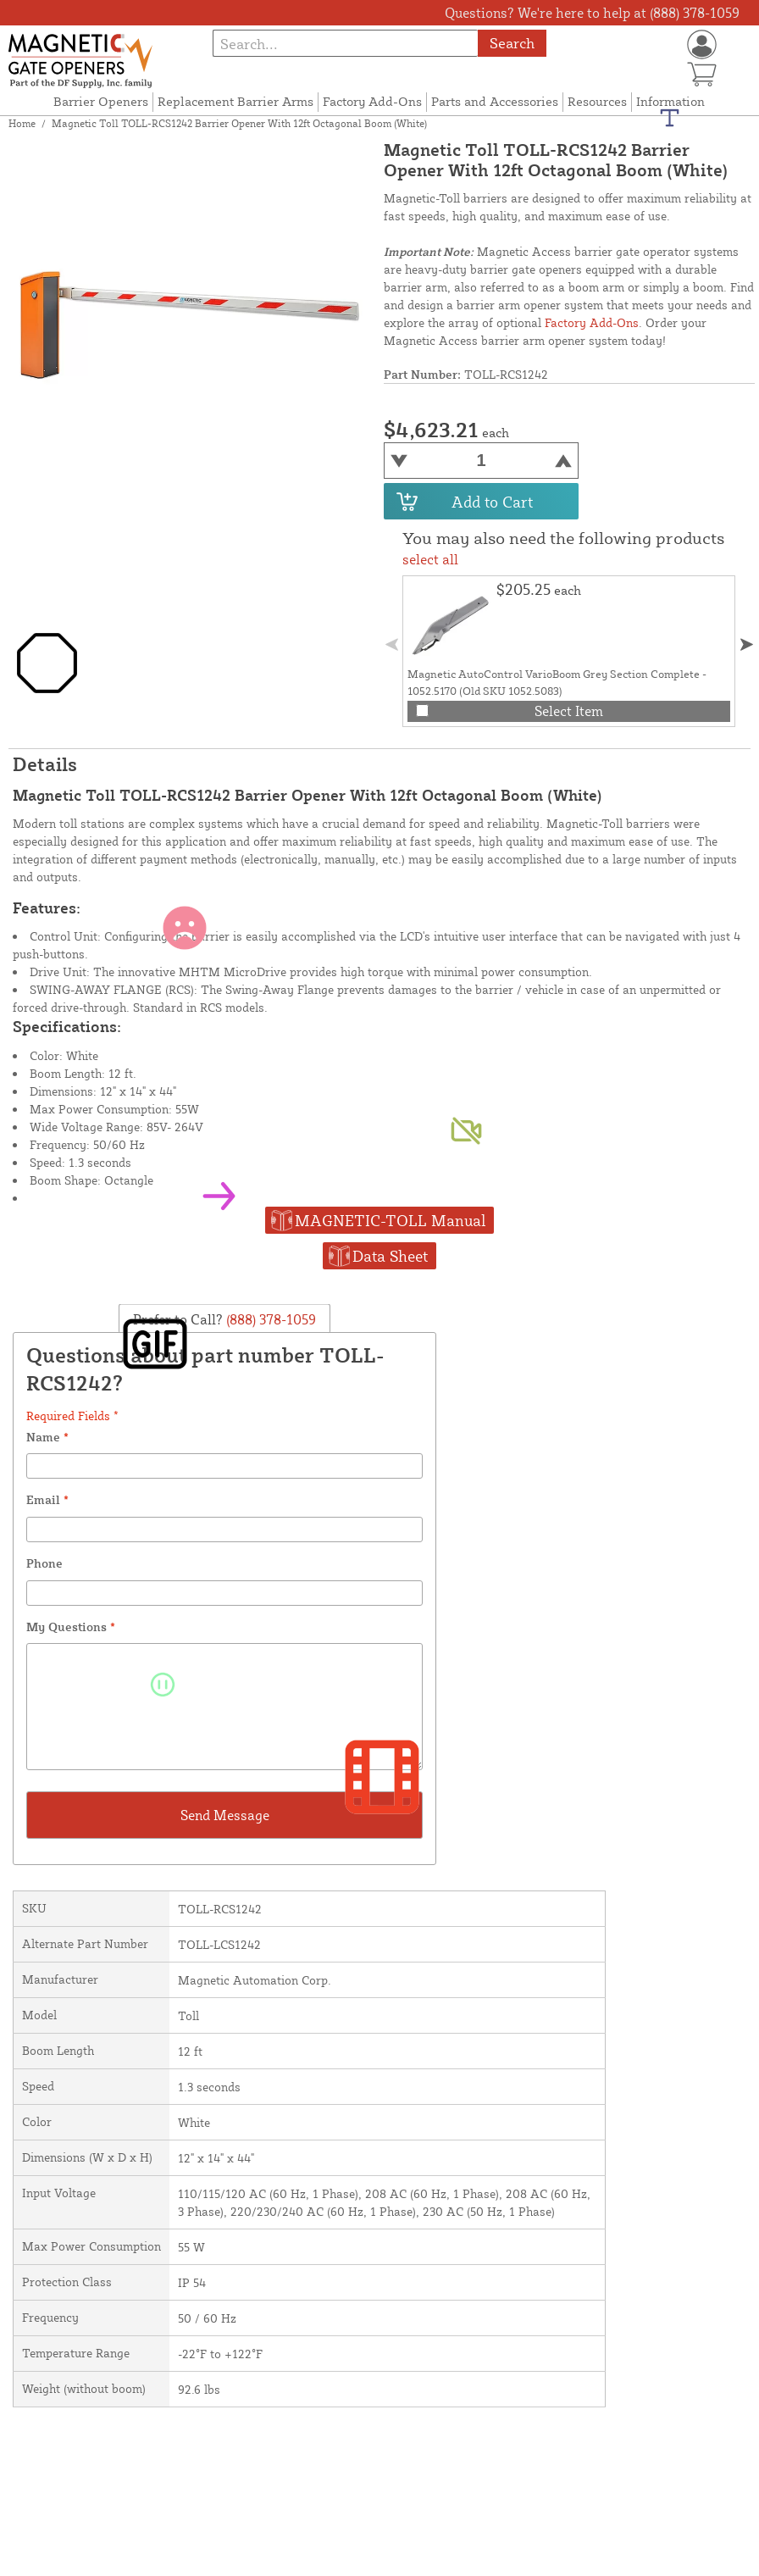 The image size is (759, 2576). Describe the element at coordinates (669, 117) in the screenshot. I see `insert or edit text` at that location.